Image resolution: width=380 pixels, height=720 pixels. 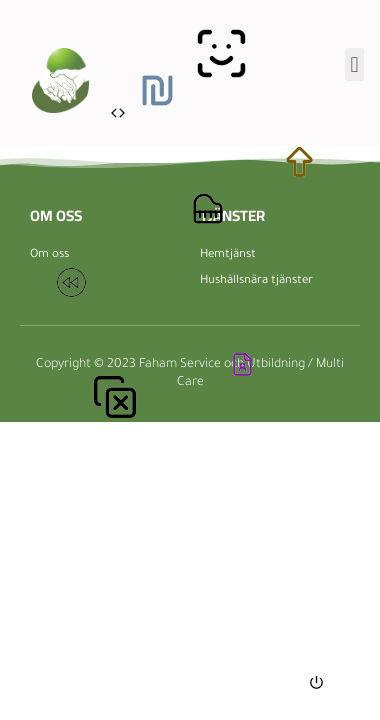 What do you see at coordinates (221, 53) in the screenshot?
I see `scan your face to unlock` at bounding box center [221, 53].